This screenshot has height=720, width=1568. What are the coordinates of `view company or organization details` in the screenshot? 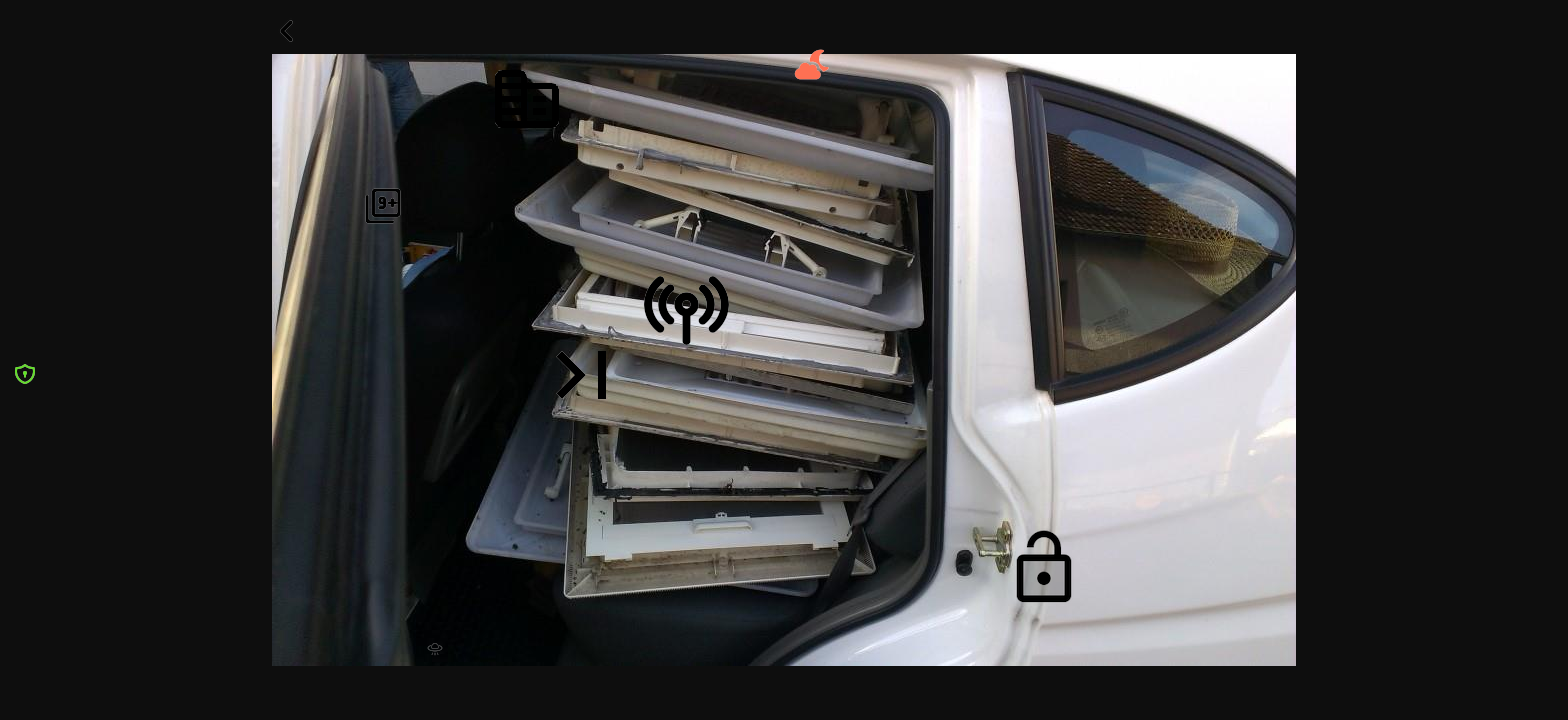 It's located at (527, 99).